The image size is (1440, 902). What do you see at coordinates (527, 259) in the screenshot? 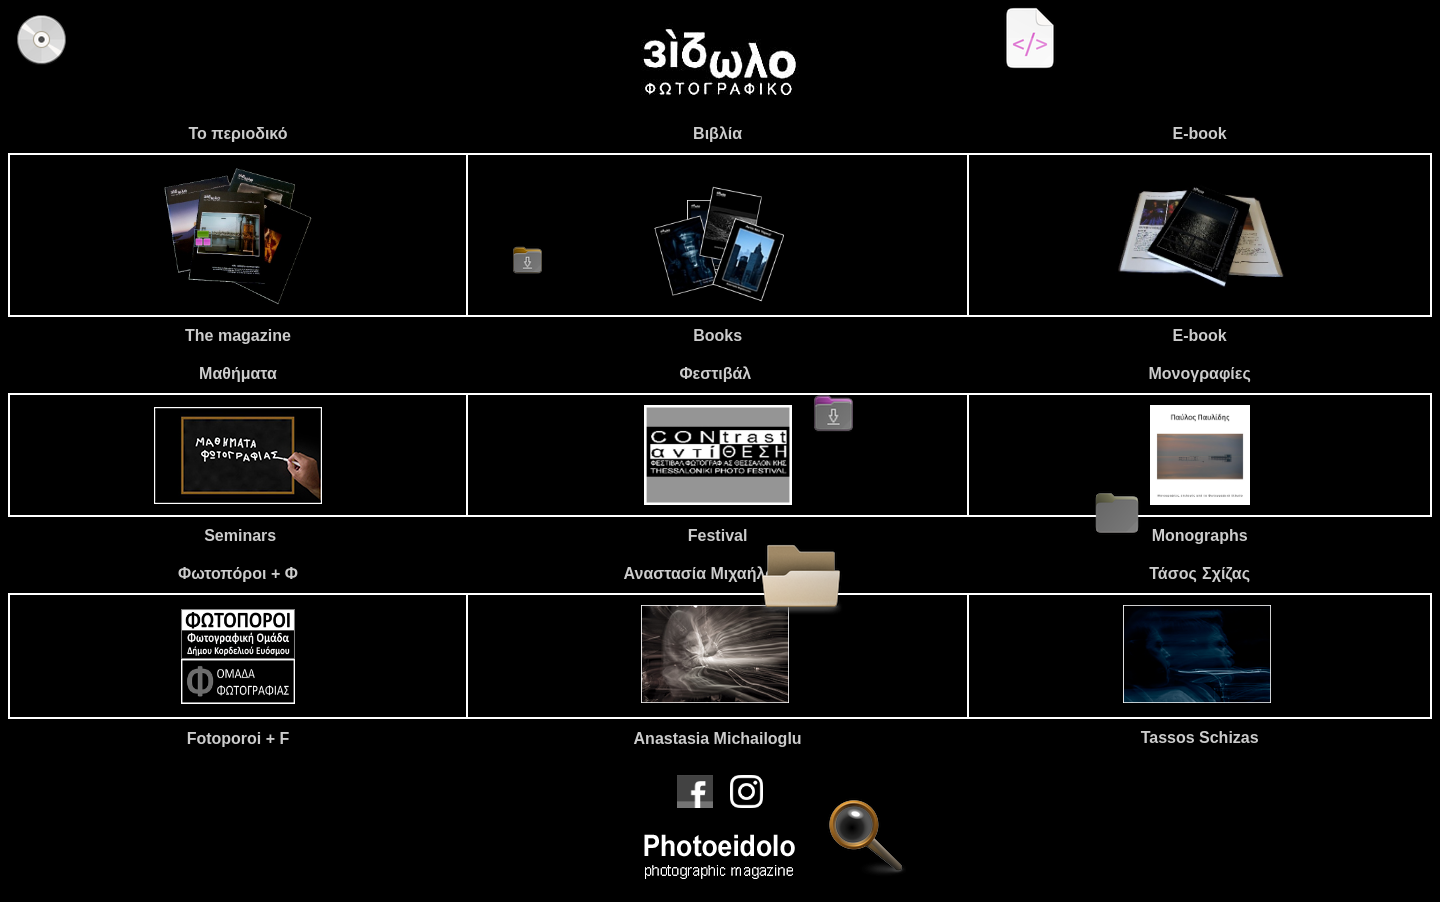
I see `access your downloads folder` at bounding box center [527, 259].